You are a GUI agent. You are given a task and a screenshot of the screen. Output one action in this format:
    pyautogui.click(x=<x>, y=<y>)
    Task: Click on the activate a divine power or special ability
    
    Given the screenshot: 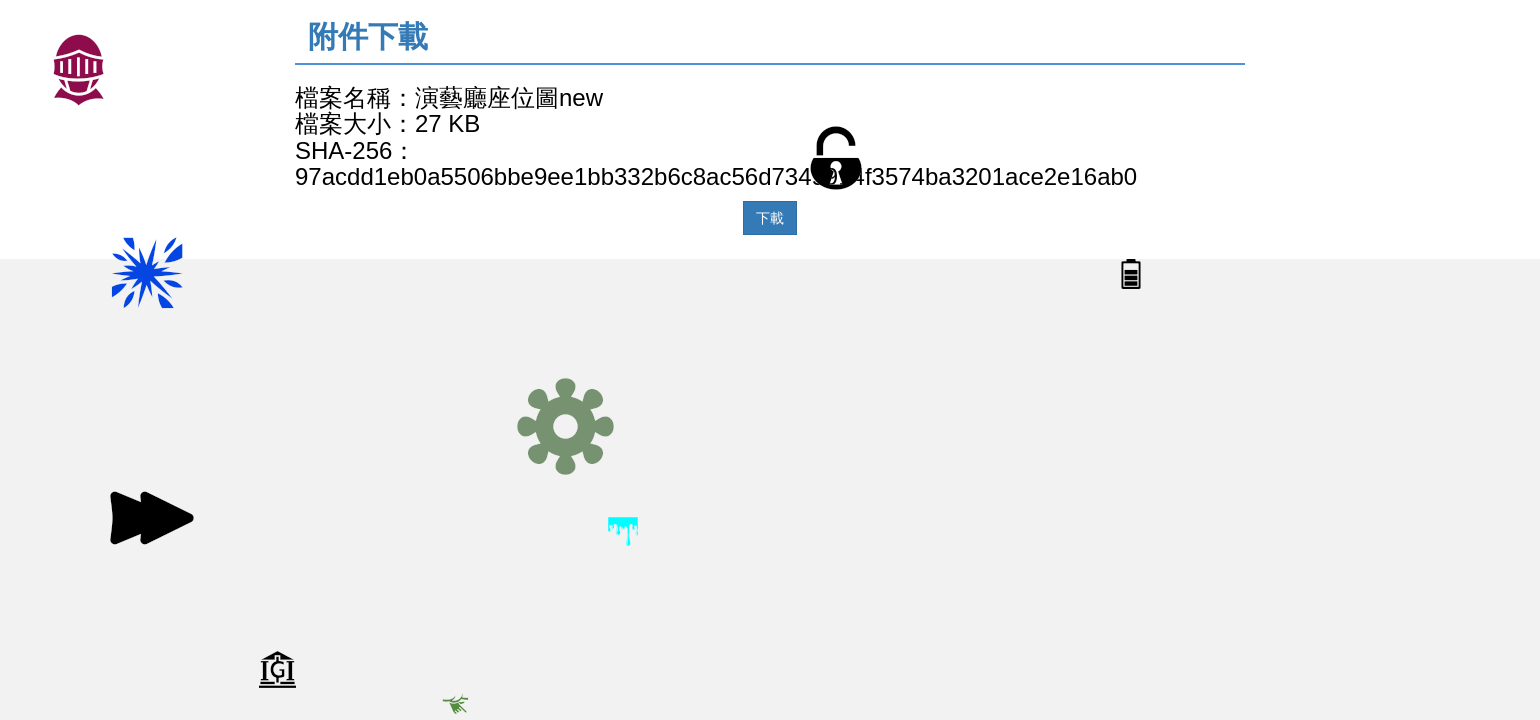 What is the action you would take?
    pyautogui.click(x=455, y=705)
    